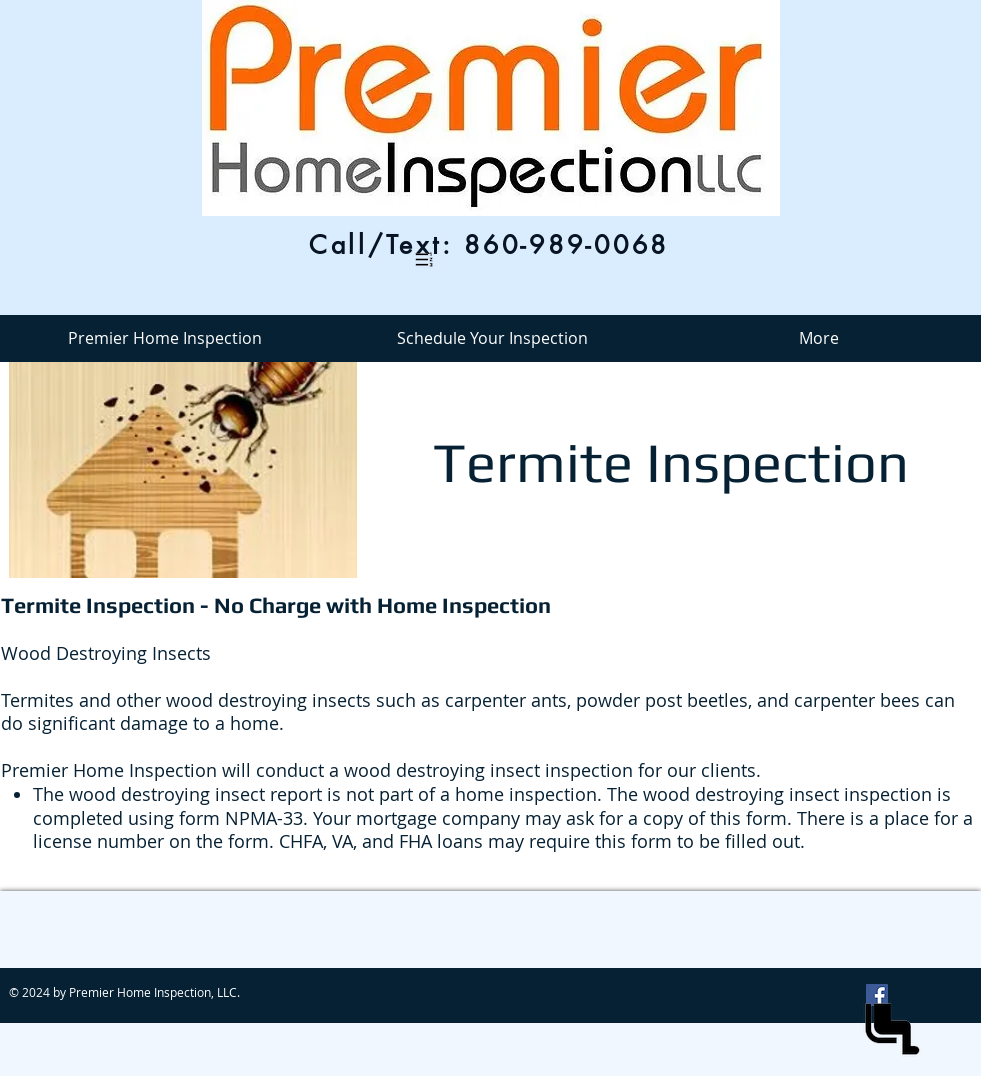 The image size is (981, 1076). What do you see at coordinates (891, 1029) in the screenshot?
I see `standard legroom seat selection` at bounding box center [891, 1029].